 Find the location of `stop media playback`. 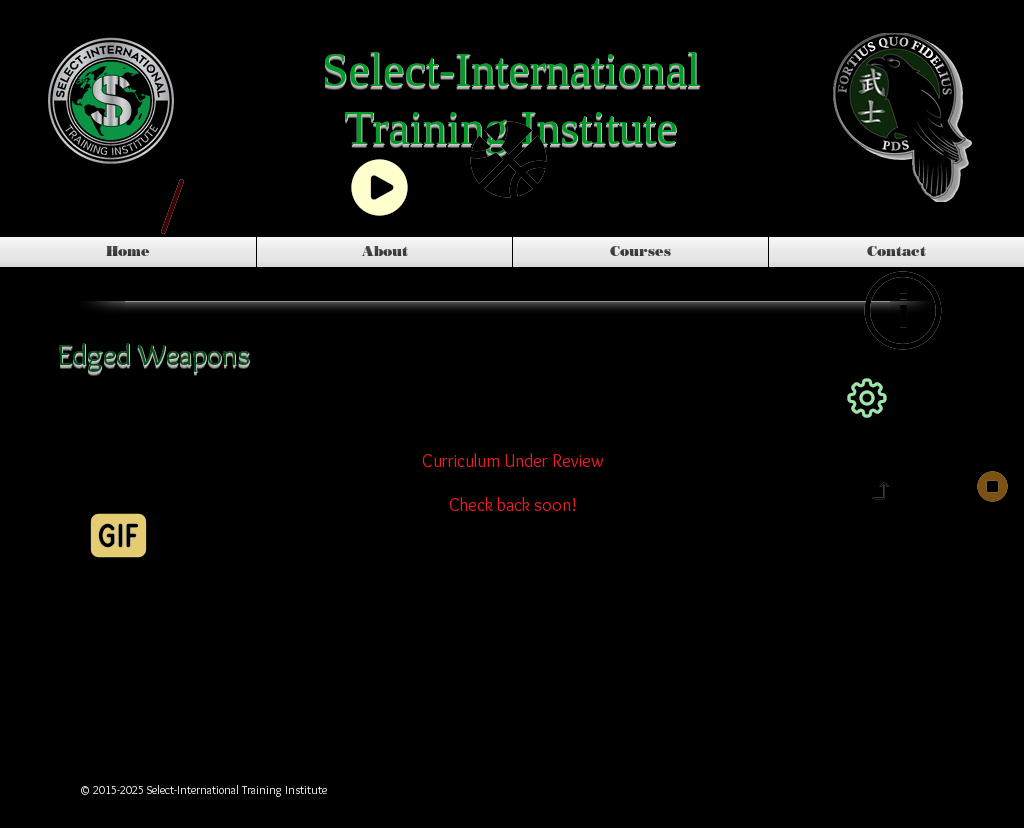

stop media playback is located at coordinates (992, 486).